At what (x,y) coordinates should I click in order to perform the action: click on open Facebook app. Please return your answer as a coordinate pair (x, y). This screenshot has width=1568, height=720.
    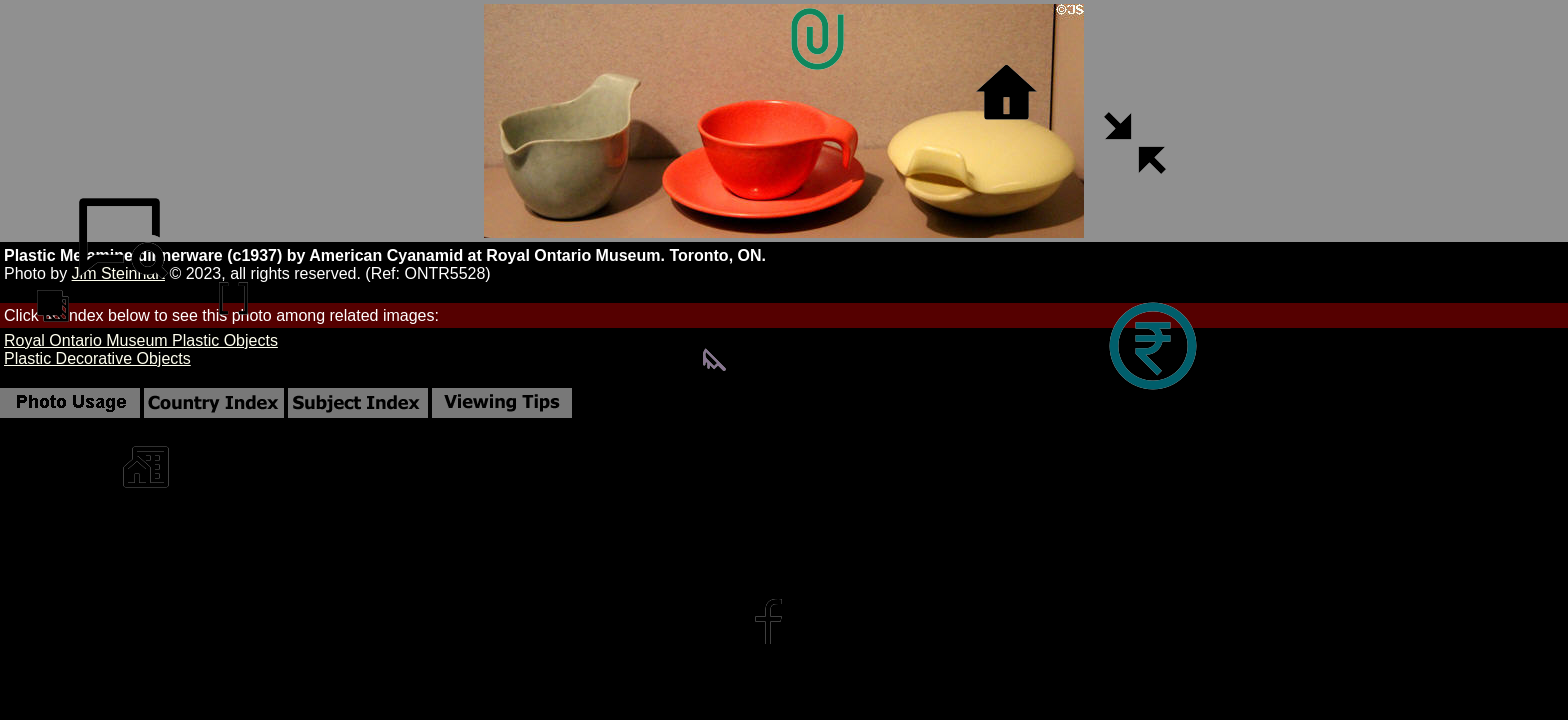
    Looking at the image, I should click on (768, 624).